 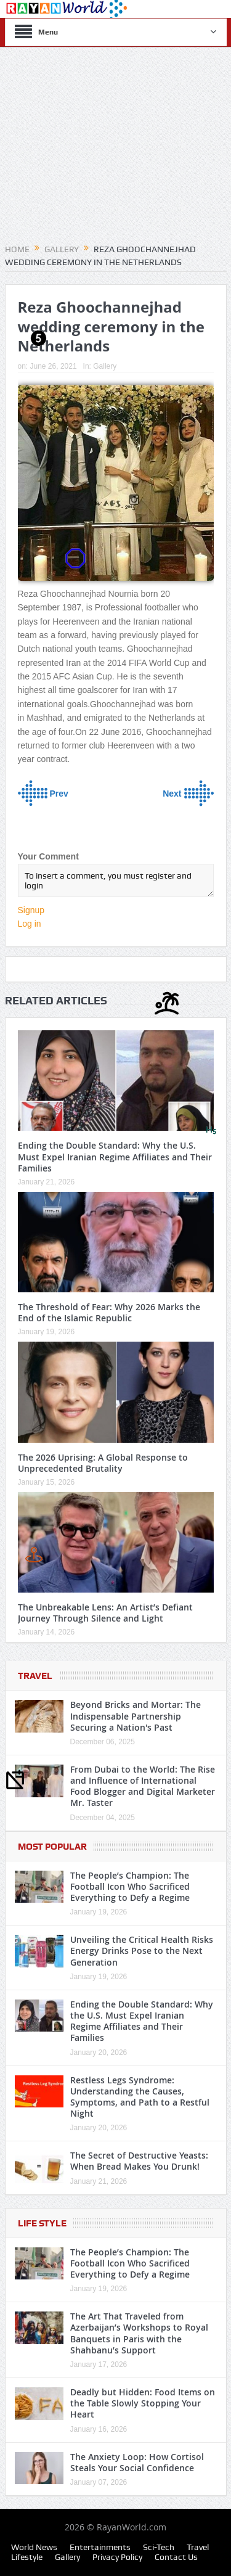 I want to click on indicates vacation or travel mode, so click(x=166, y=1003).